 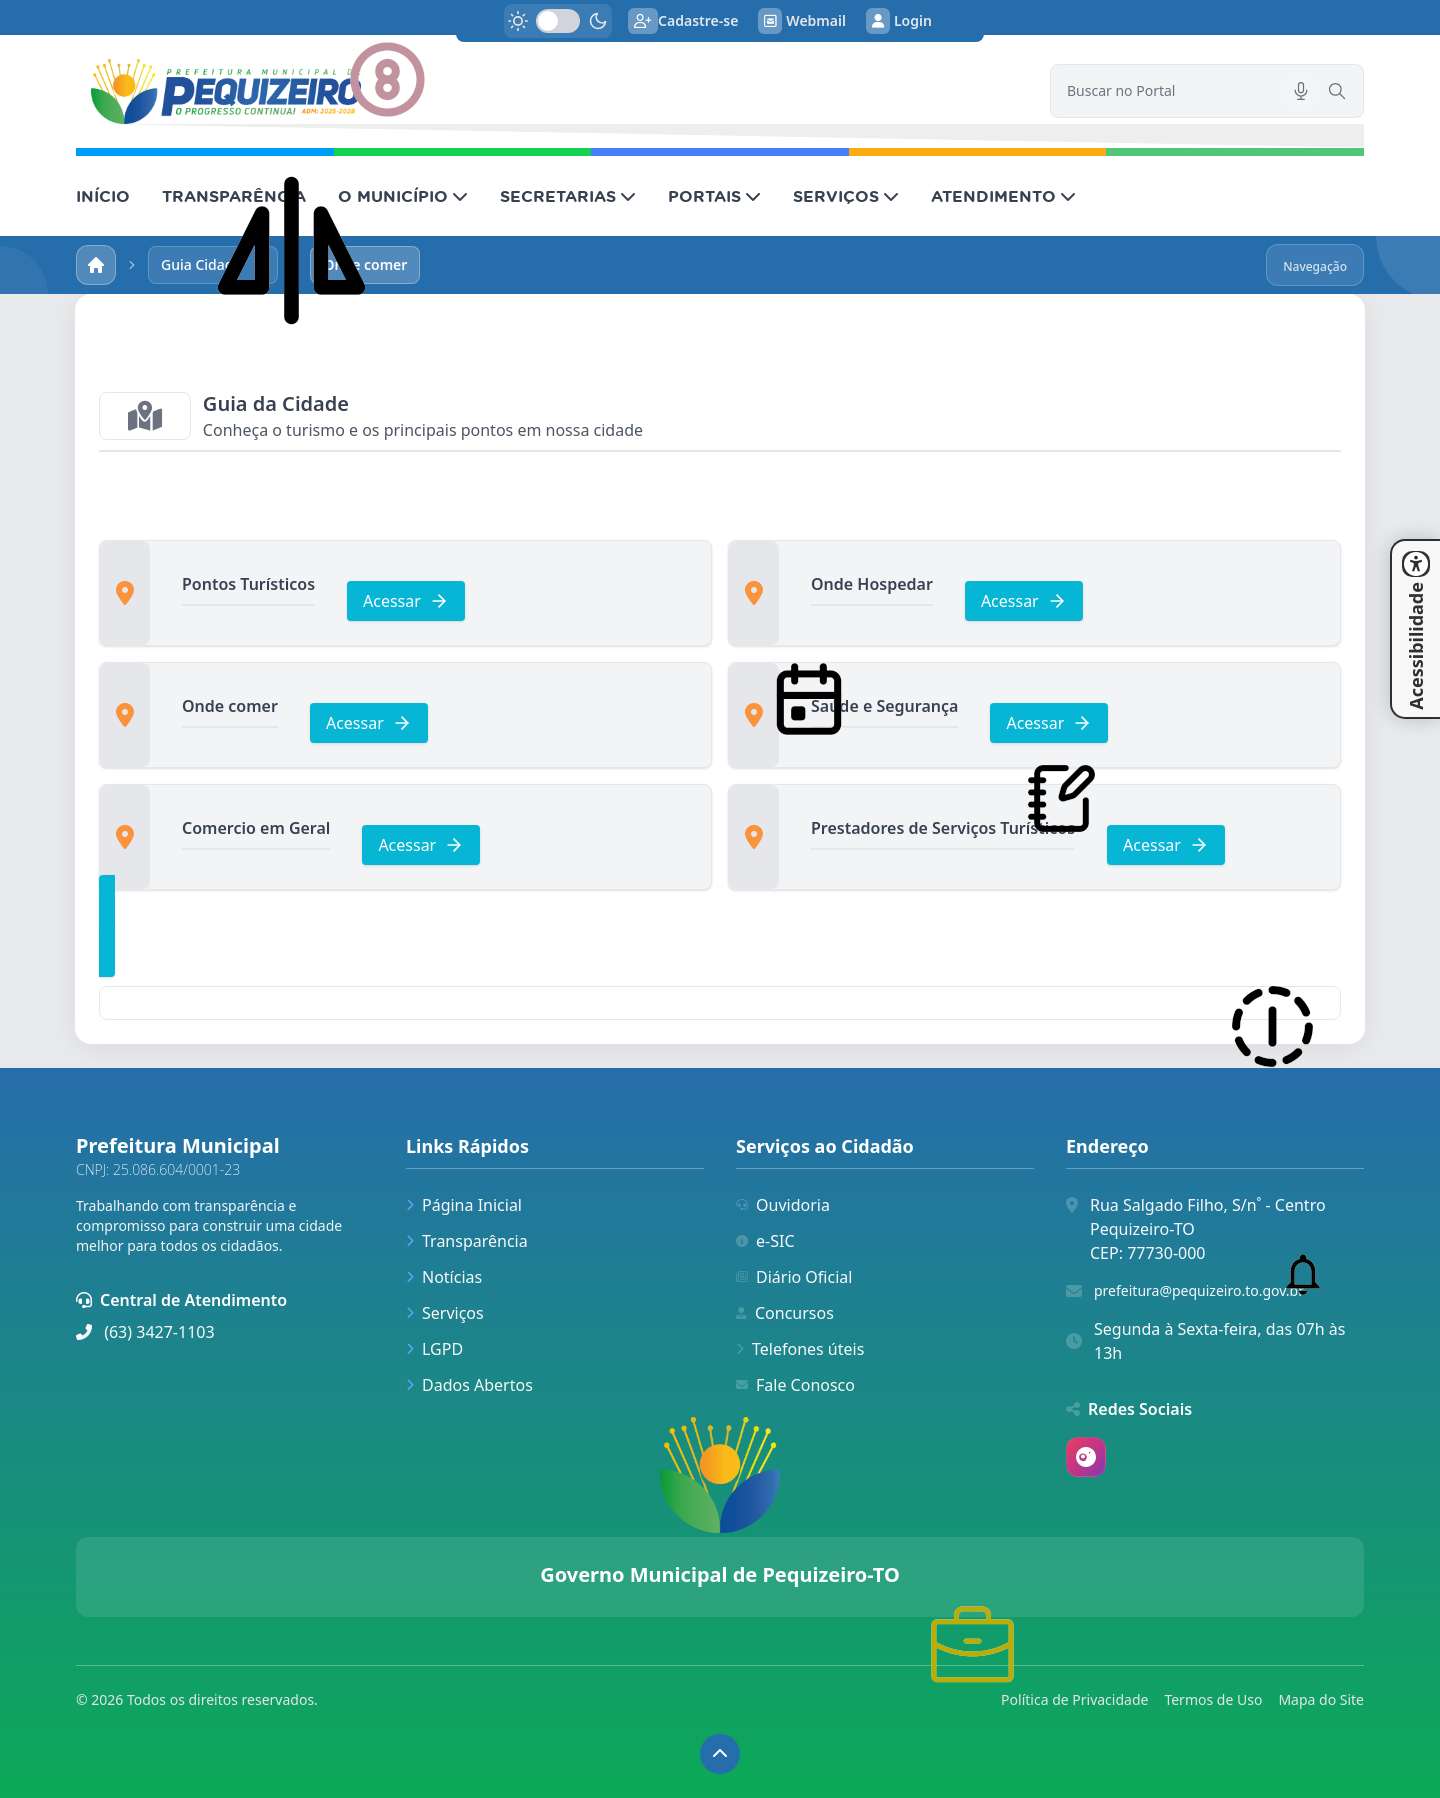 What do you see at coordinates (972, 1647) in the screenshot?
I see `access work or business-related features` at bounding box center [972, 1647].